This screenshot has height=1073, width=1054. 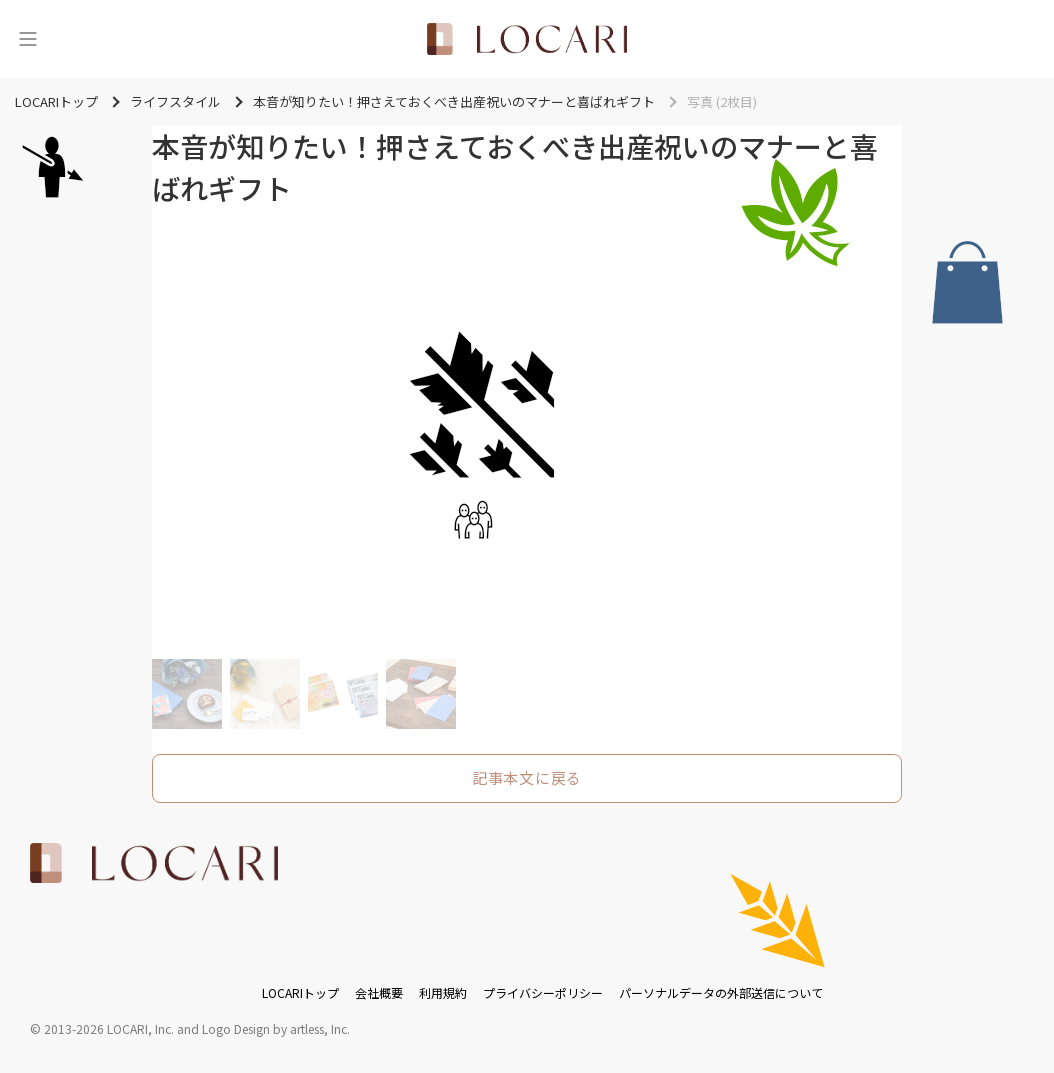 I want to click on indicates a piercing or stabbing attack in a game, so click(x=53, y=167).